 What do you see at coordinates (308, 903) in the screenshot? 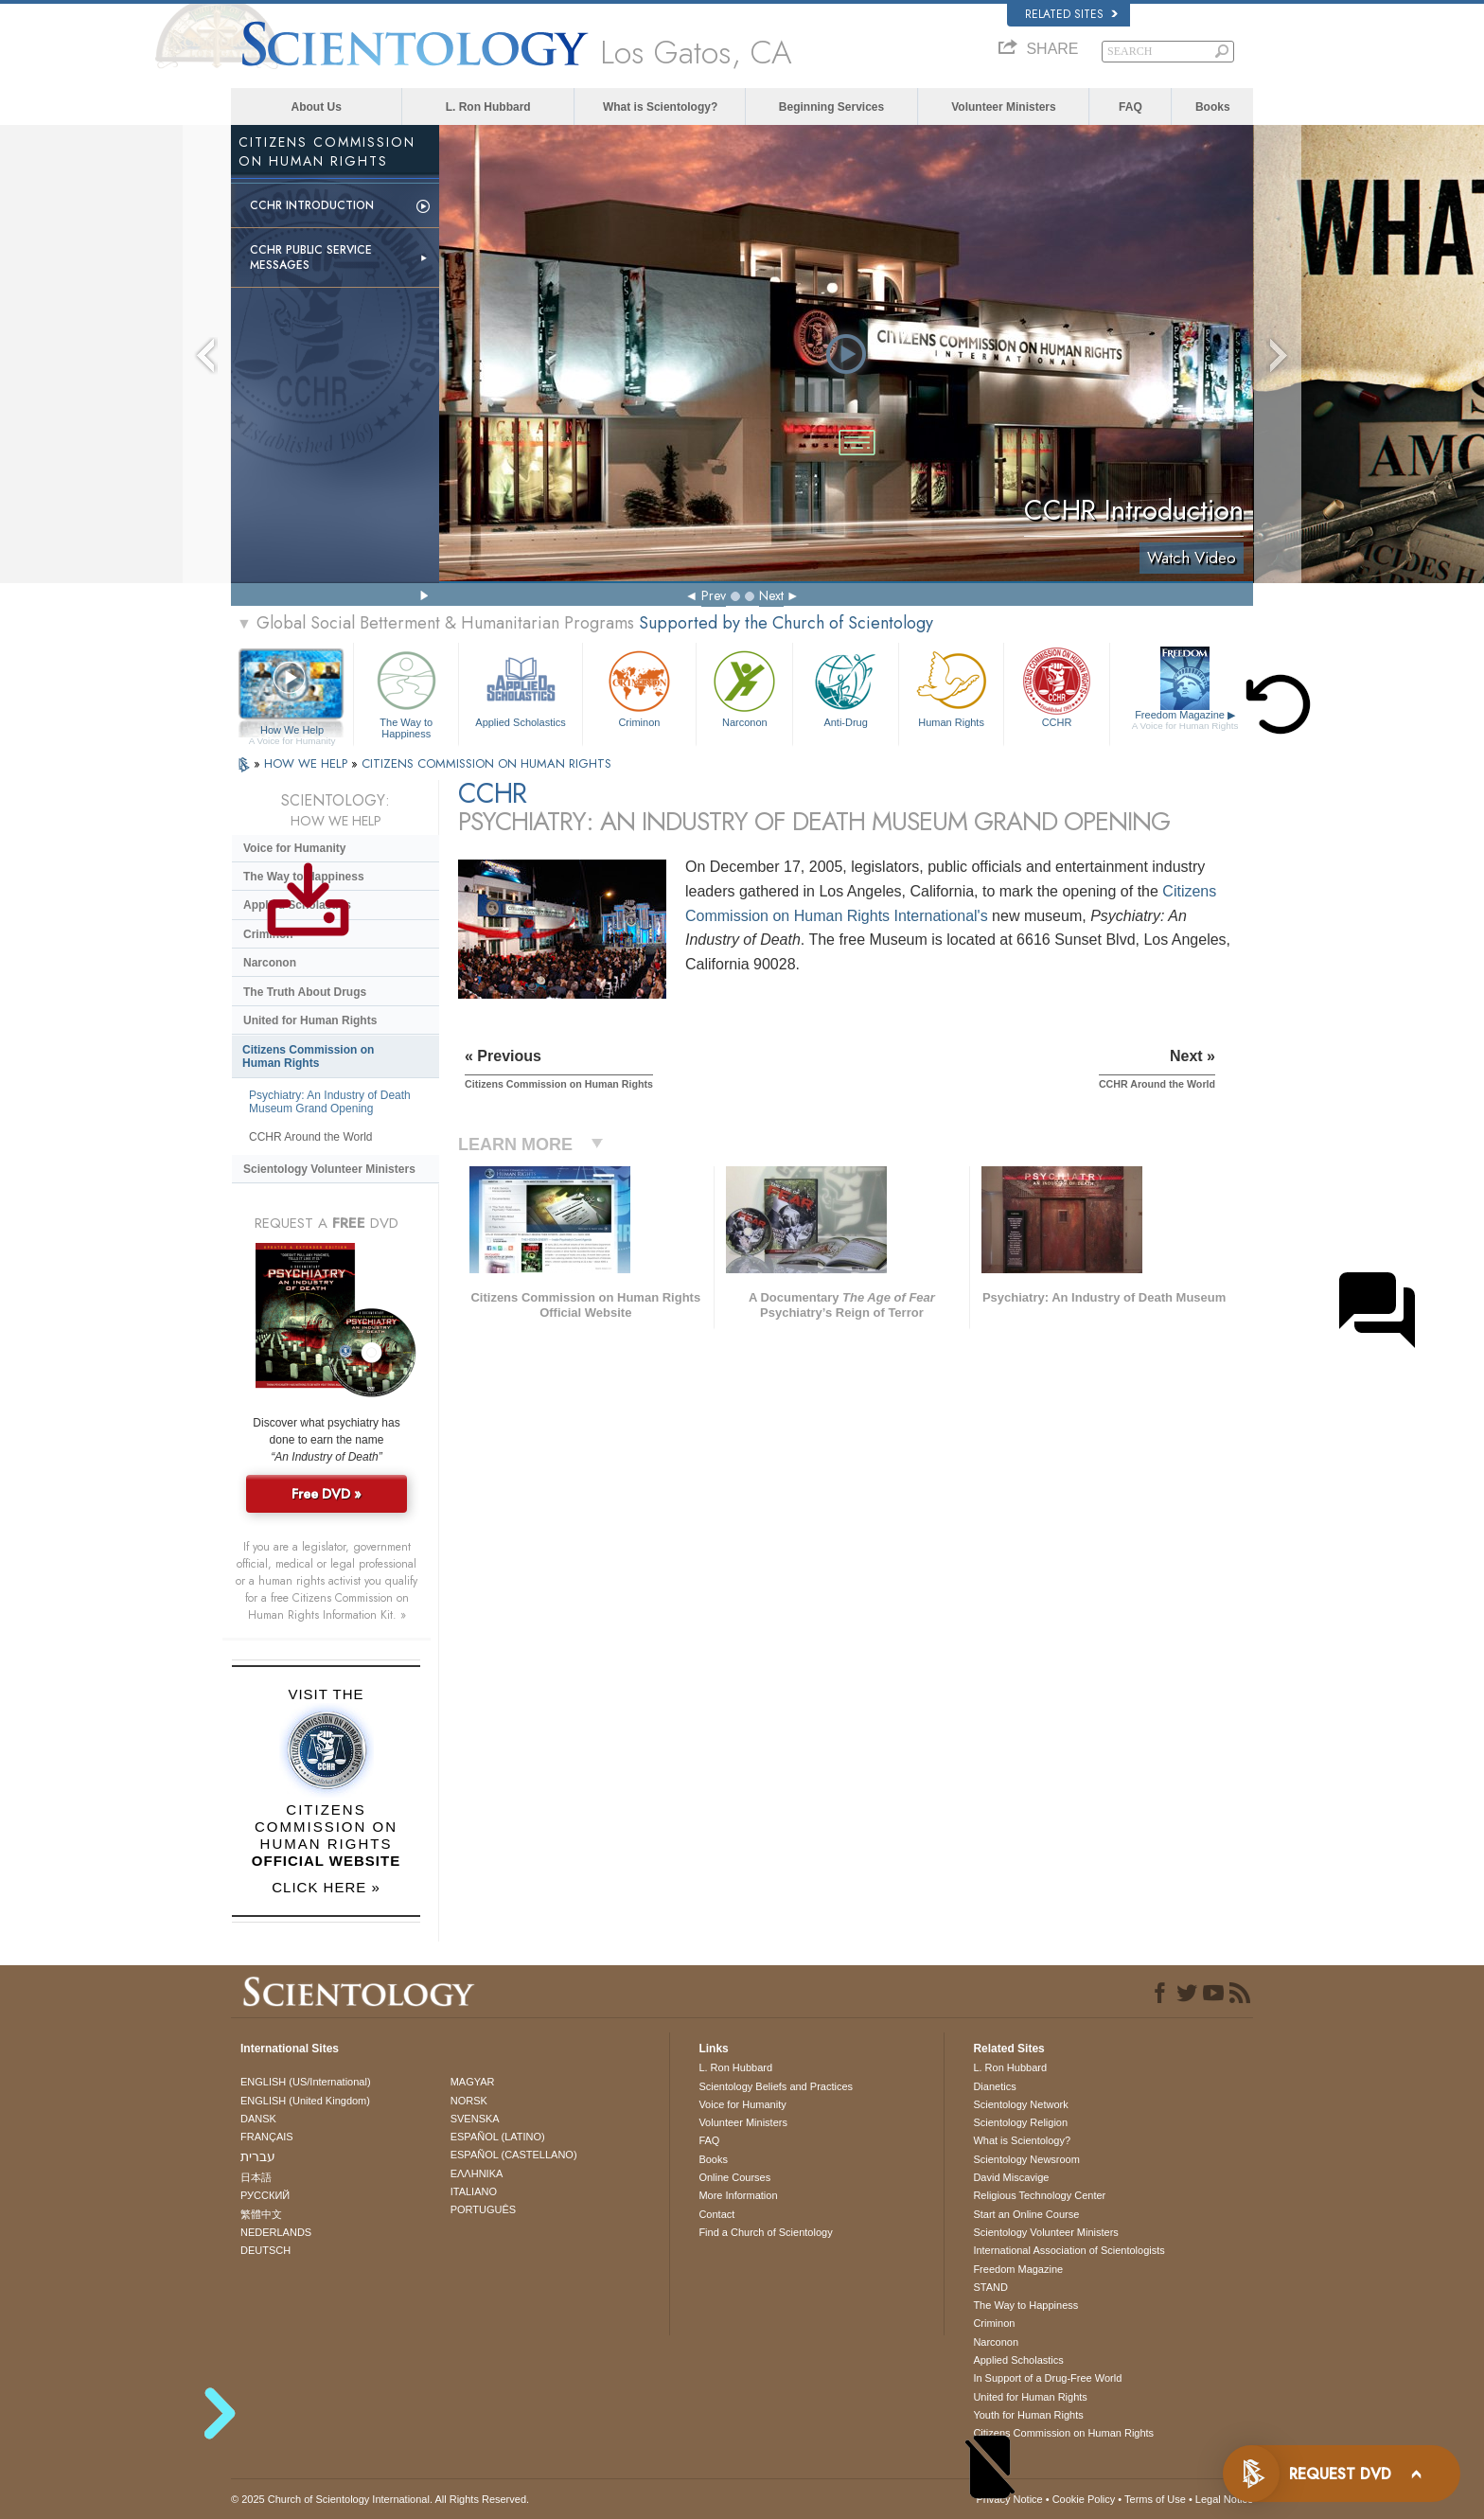
I see `download a file to your device` at bounding box center [308, 903].